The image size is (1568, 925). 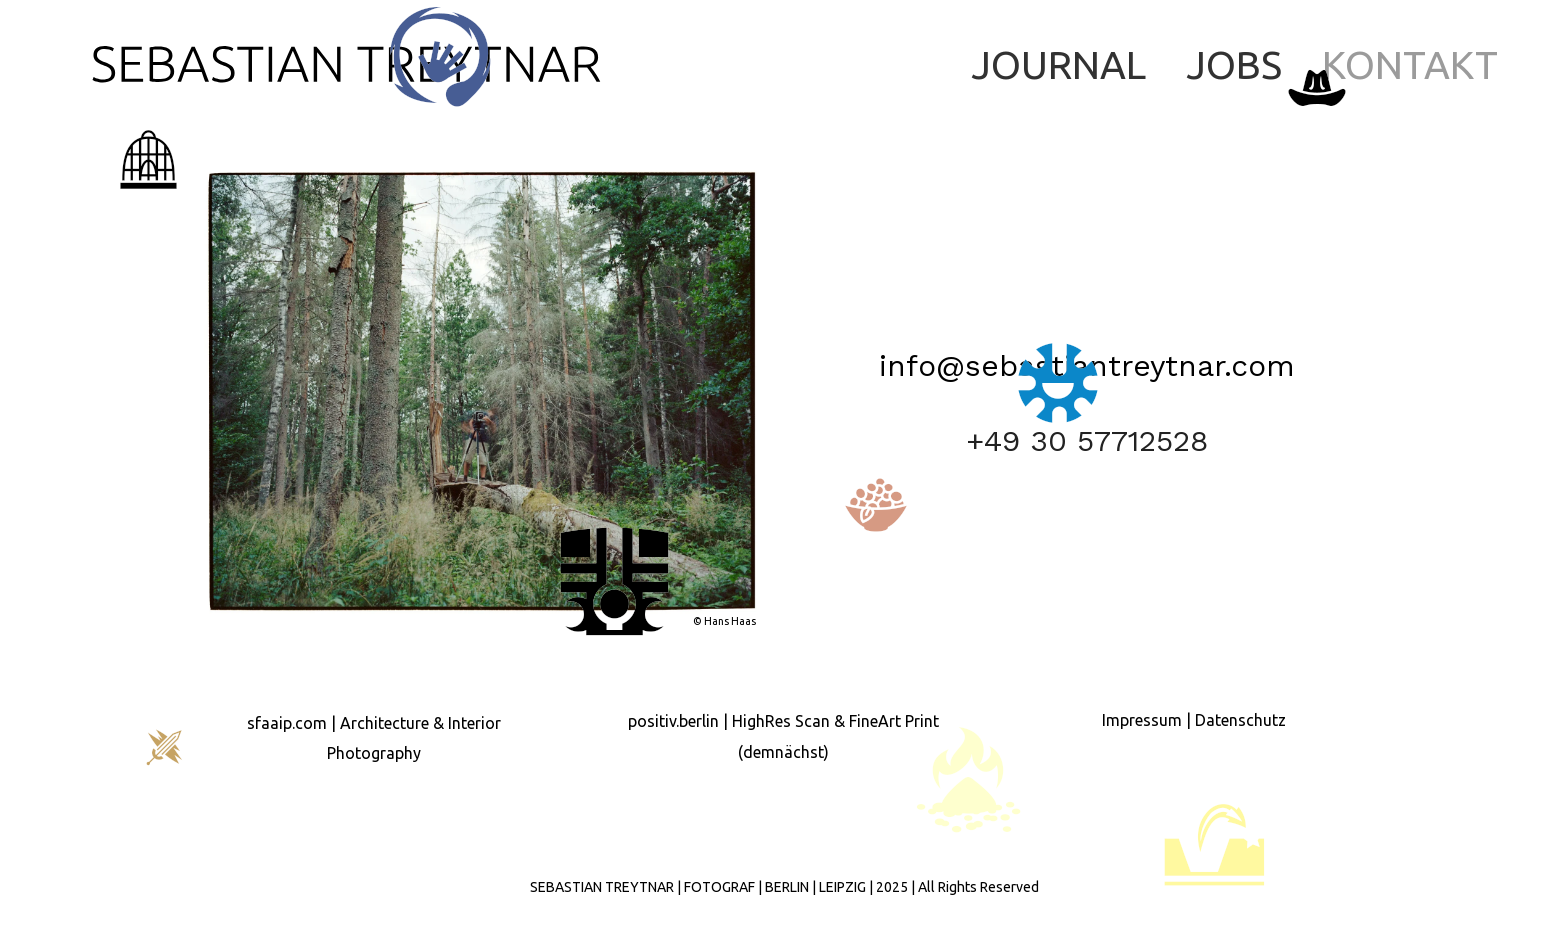 What do you see at coordinates (1213, 836) in the screenshot?
I see `launch trench assault game mode` at bounding box center [1213, 836].